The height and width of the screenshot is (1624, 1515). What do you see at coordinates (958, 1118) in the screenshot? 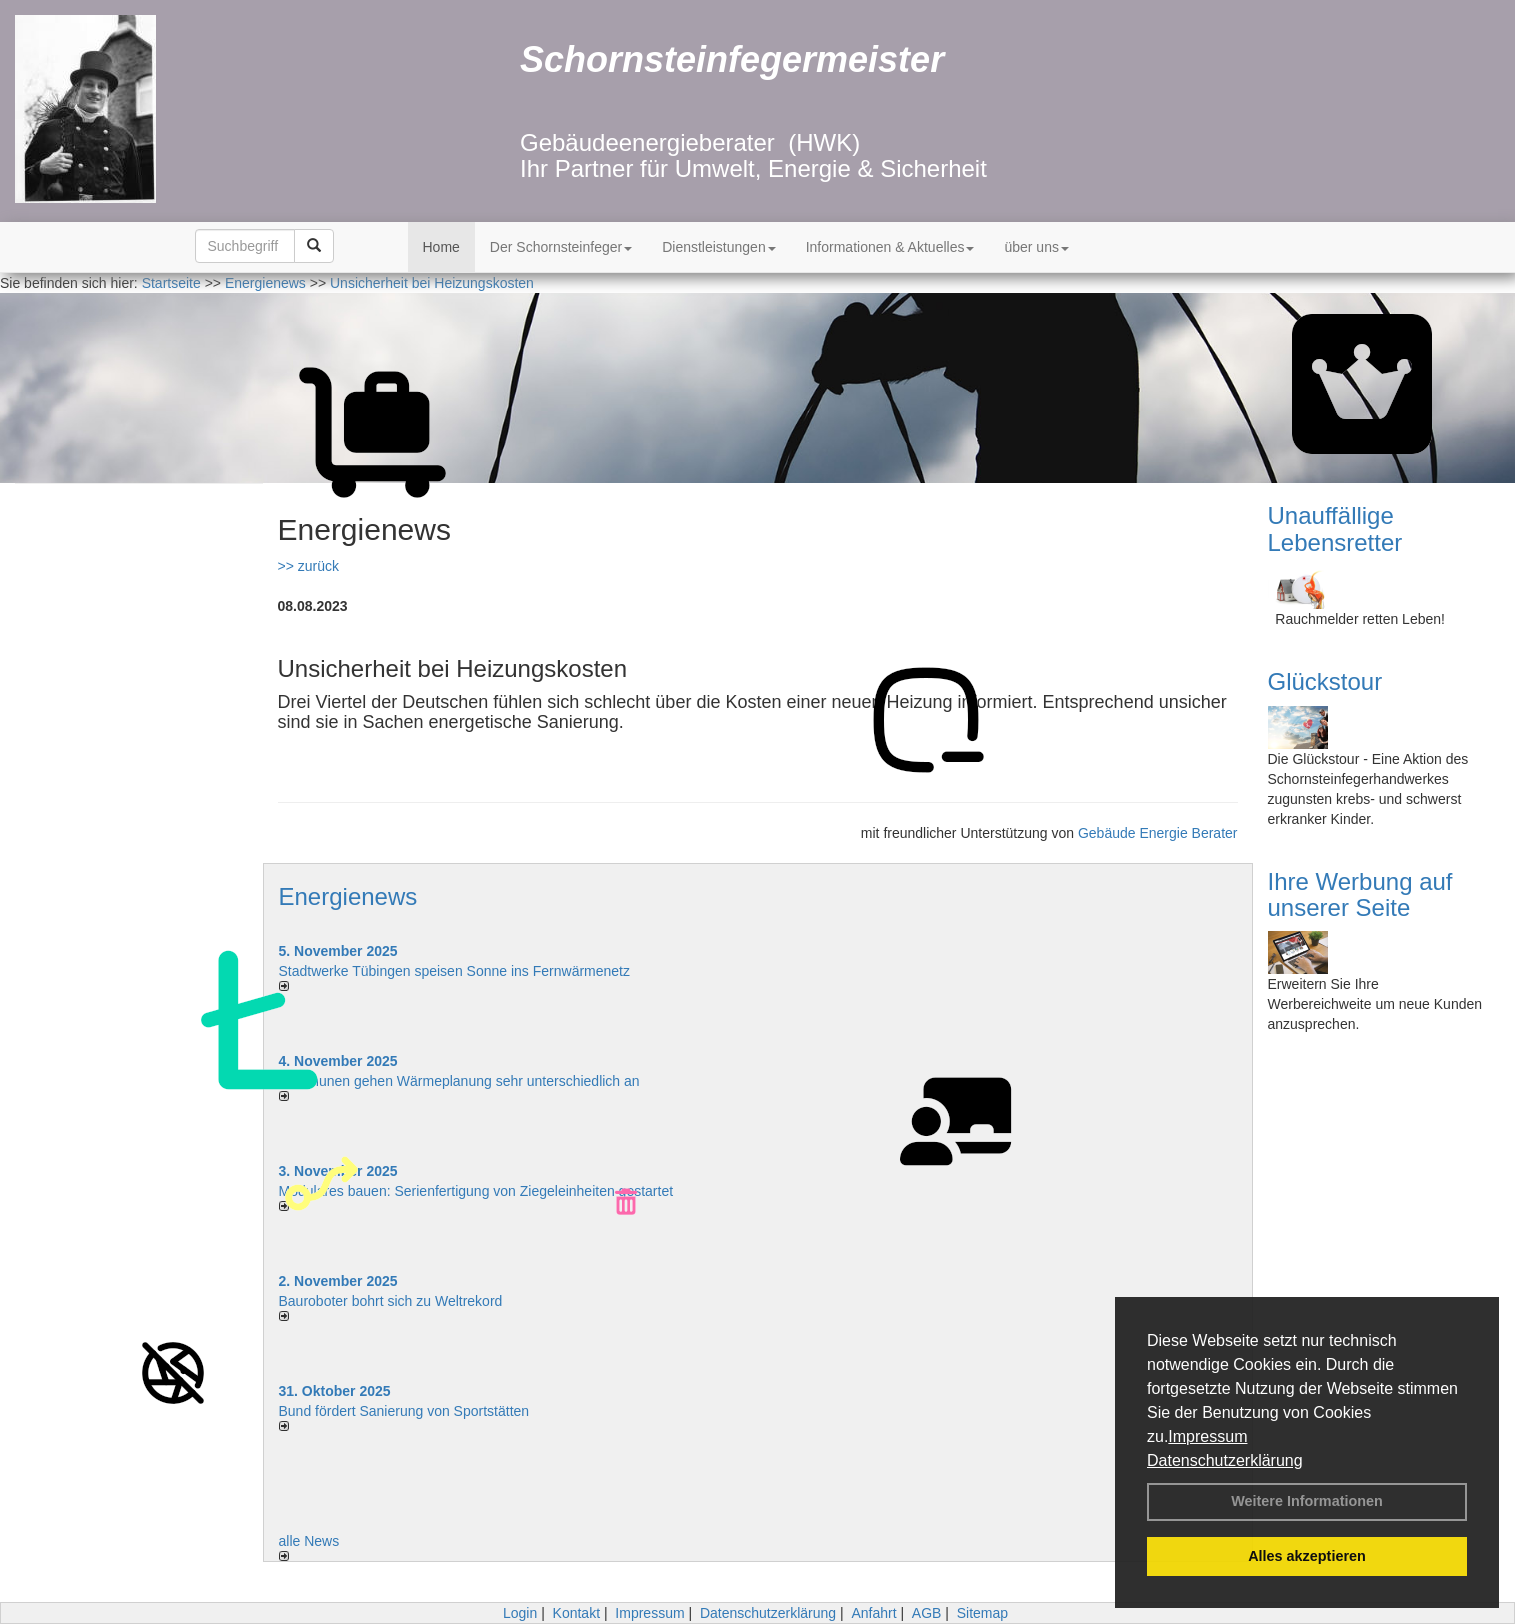
I see `access teaching or presentation tools` at bounding box center [958, 1118].